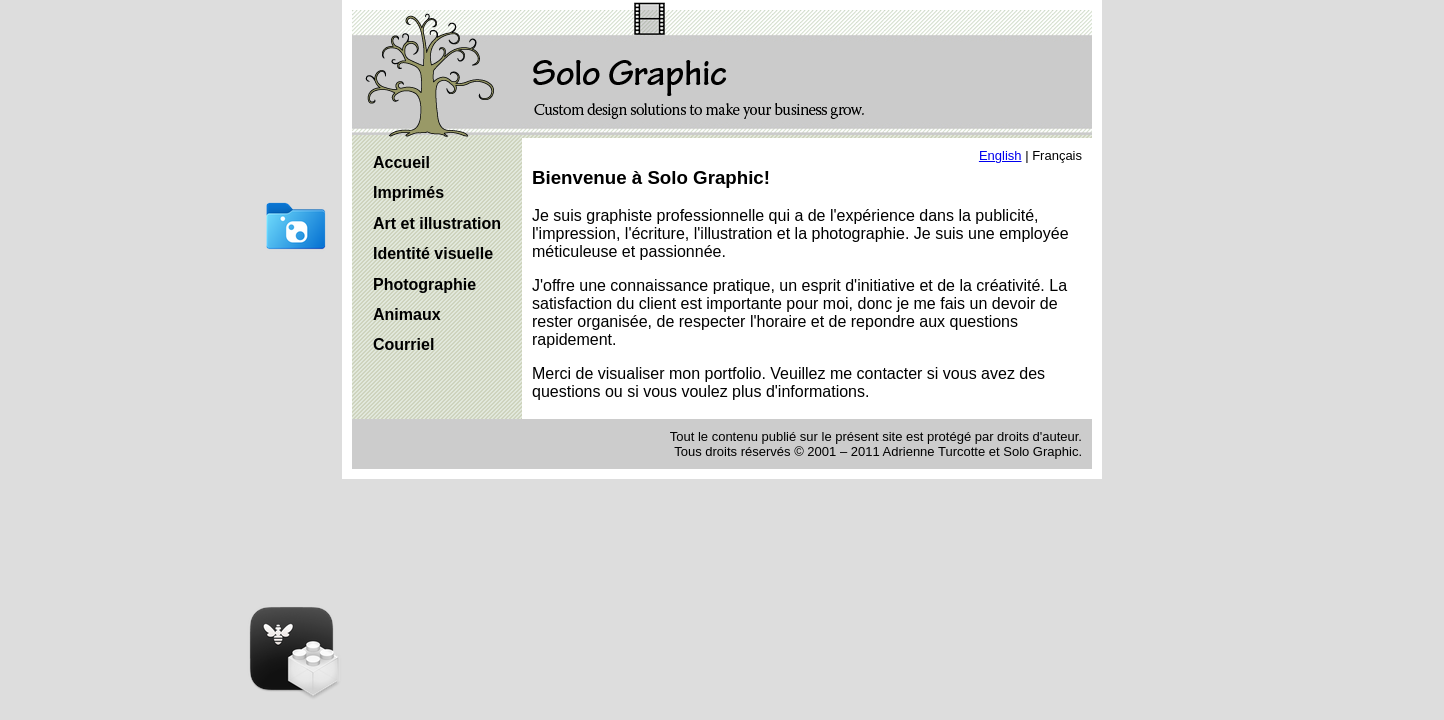  Describe the element at coordinates (649, 18) in the screenshot. I see `access your movies folder in the sidebar` at that location.